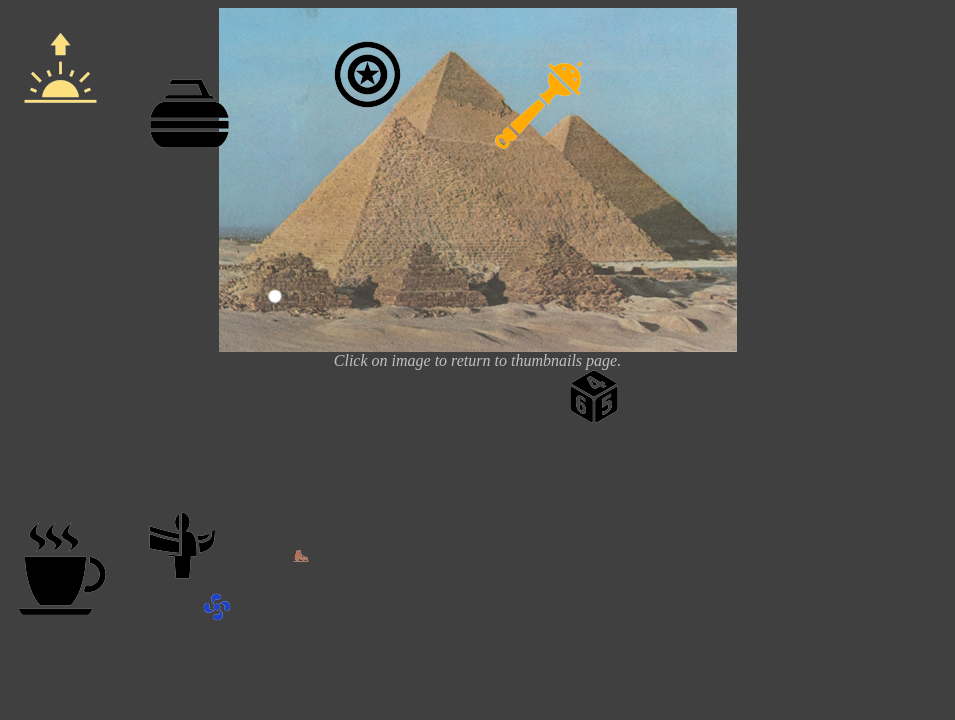  I want to click on indicates sunrise or morning time, so click(60, 67).